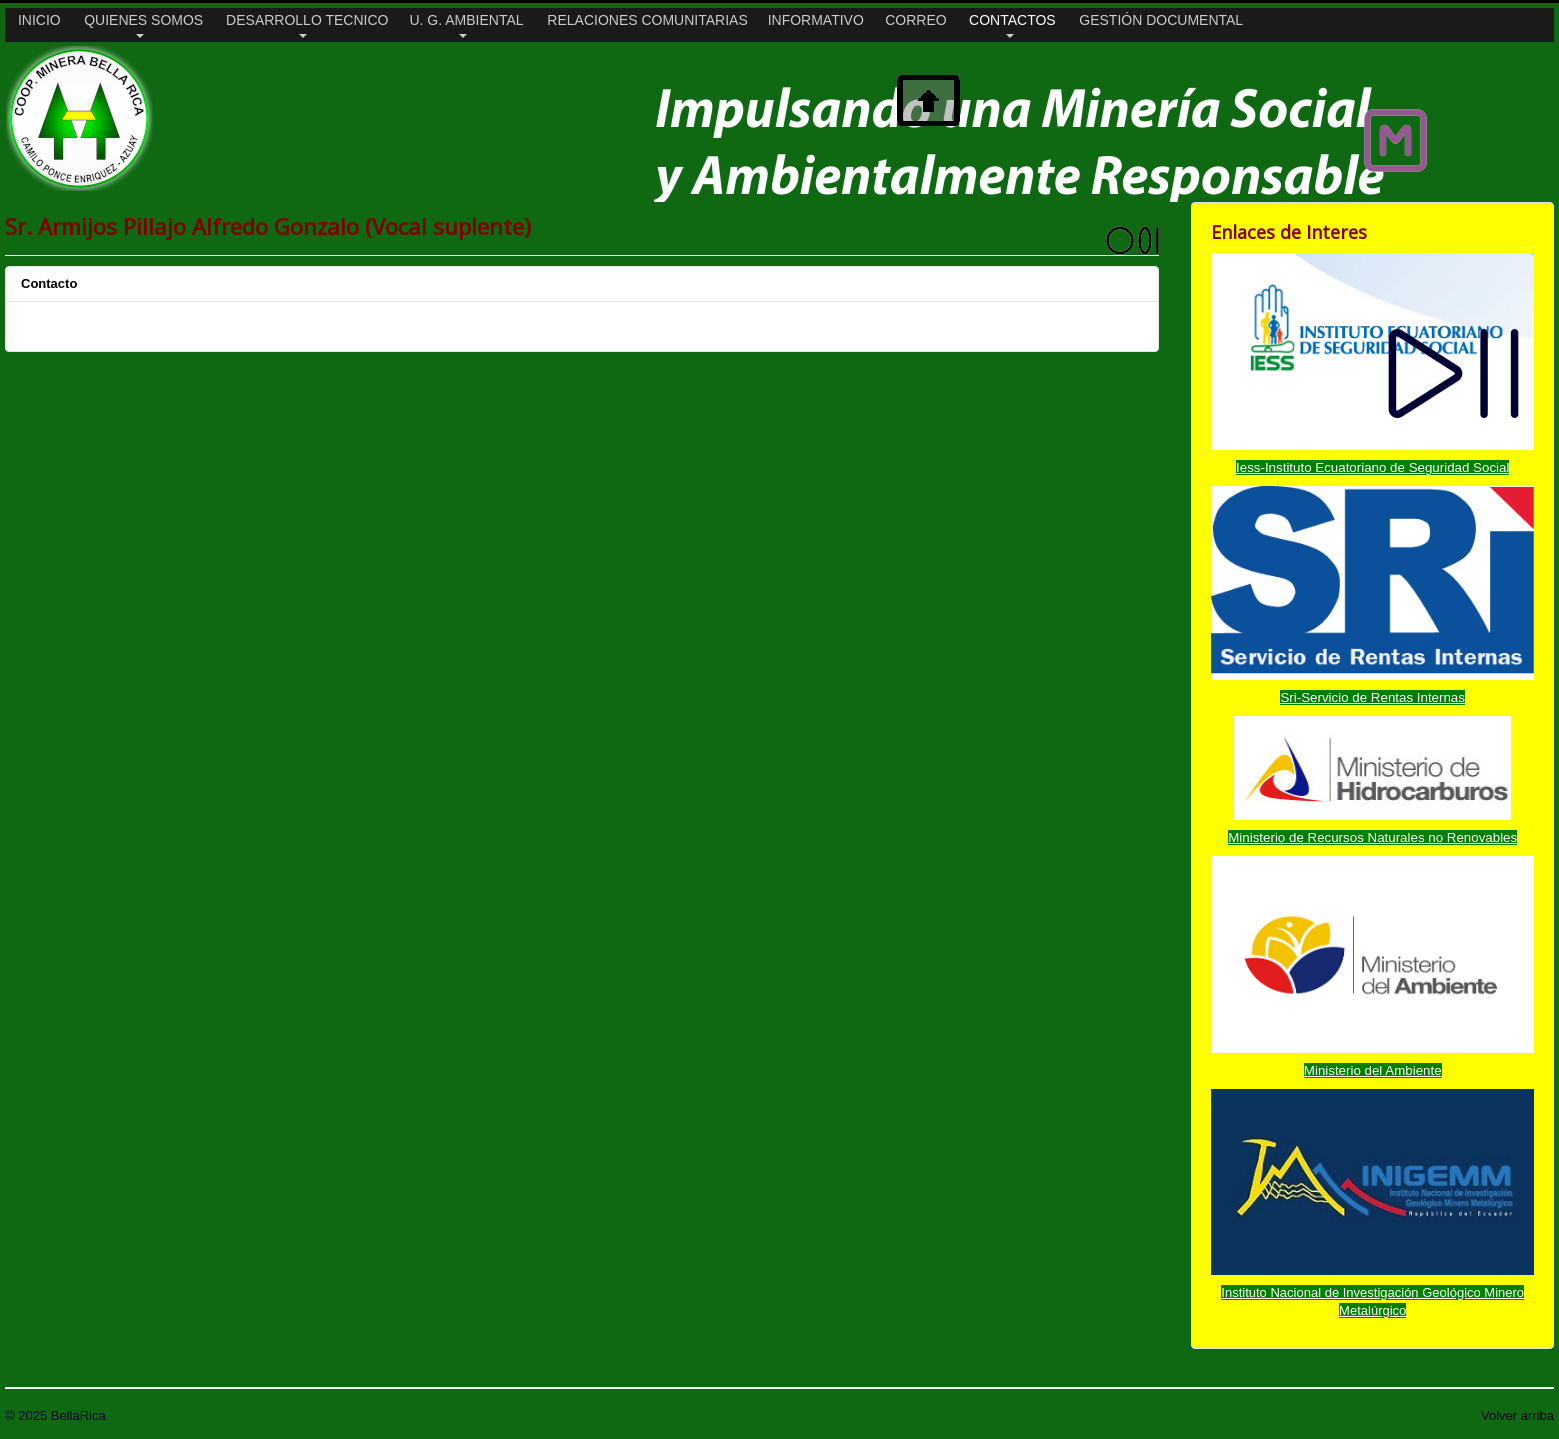  Describe the element at coordinates (1453, 373) in the screenshot. I see `toggle between play and pause for media` at that location.